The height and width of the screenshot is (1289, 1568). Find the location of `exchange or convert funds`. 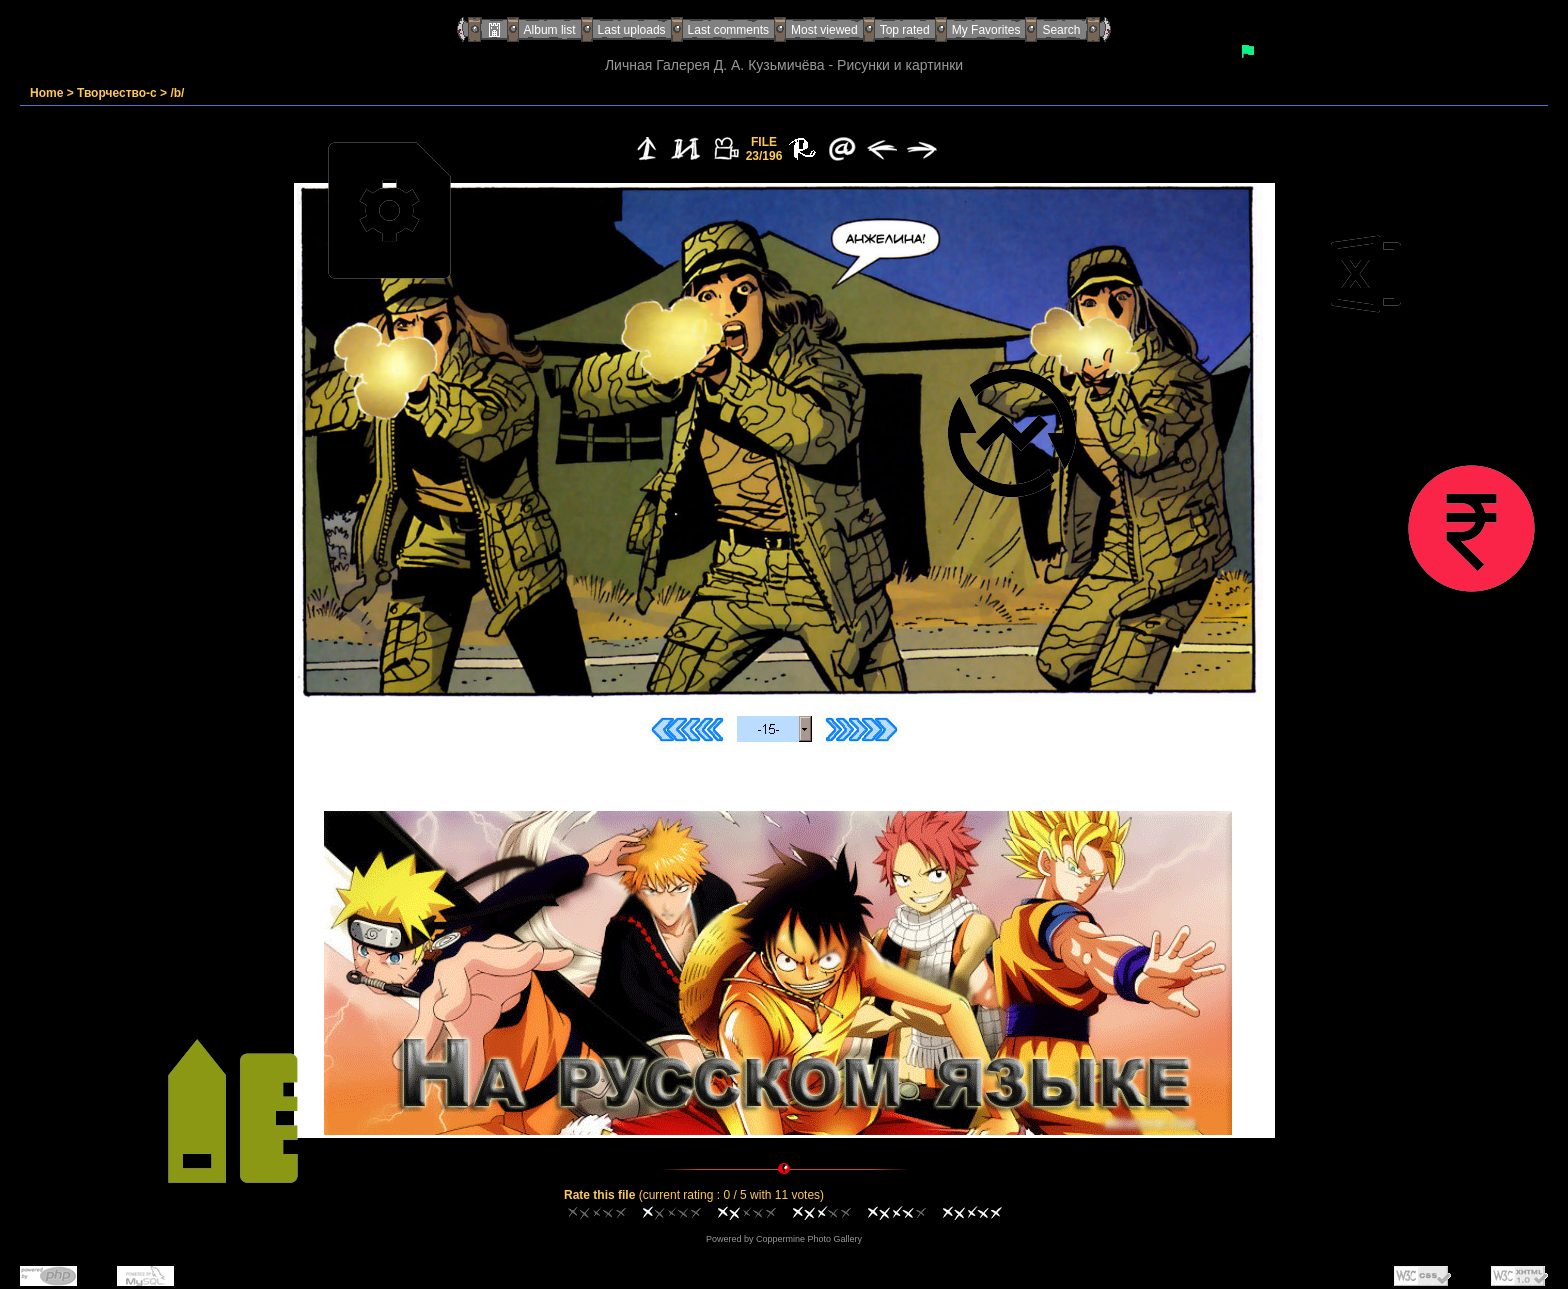

exchange or convert funds is located at coordinates (1012, 433).